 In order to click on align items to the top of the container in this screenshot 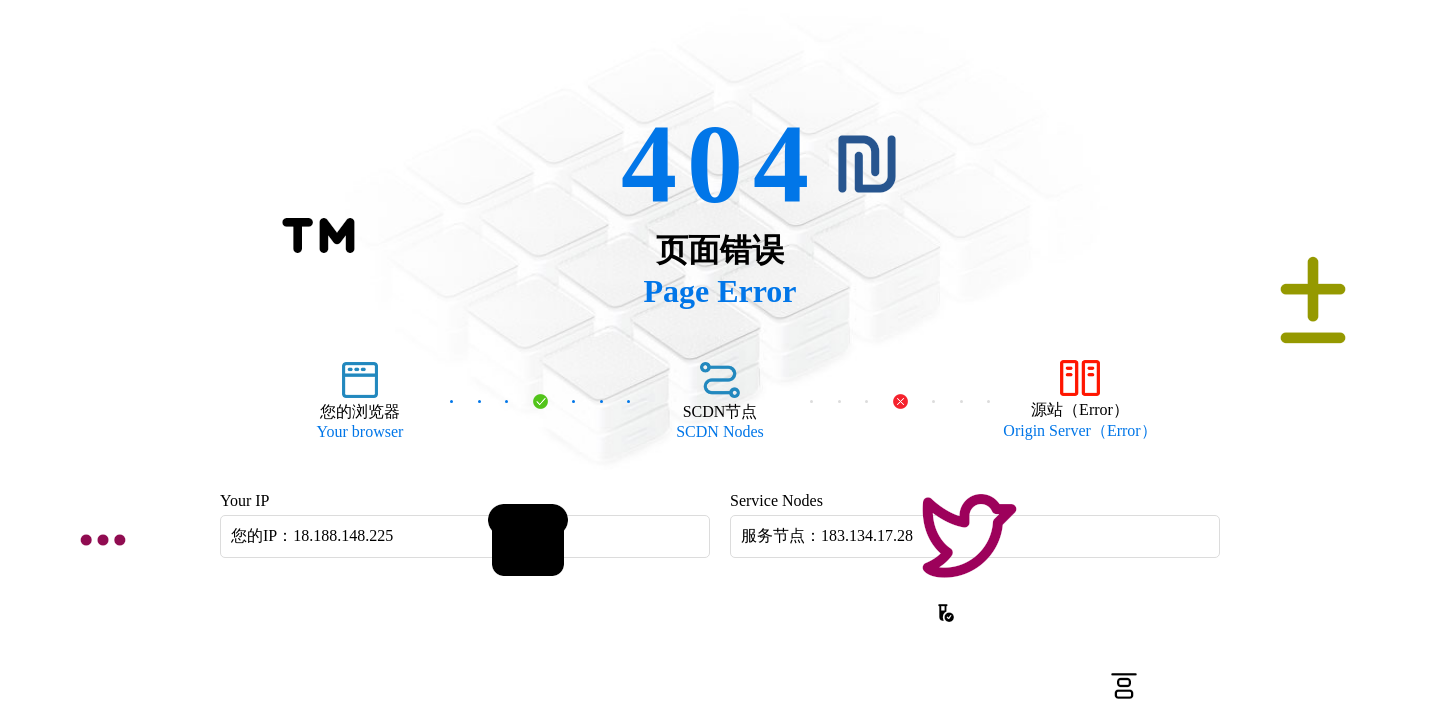, I will do `click(1124, 686)`.